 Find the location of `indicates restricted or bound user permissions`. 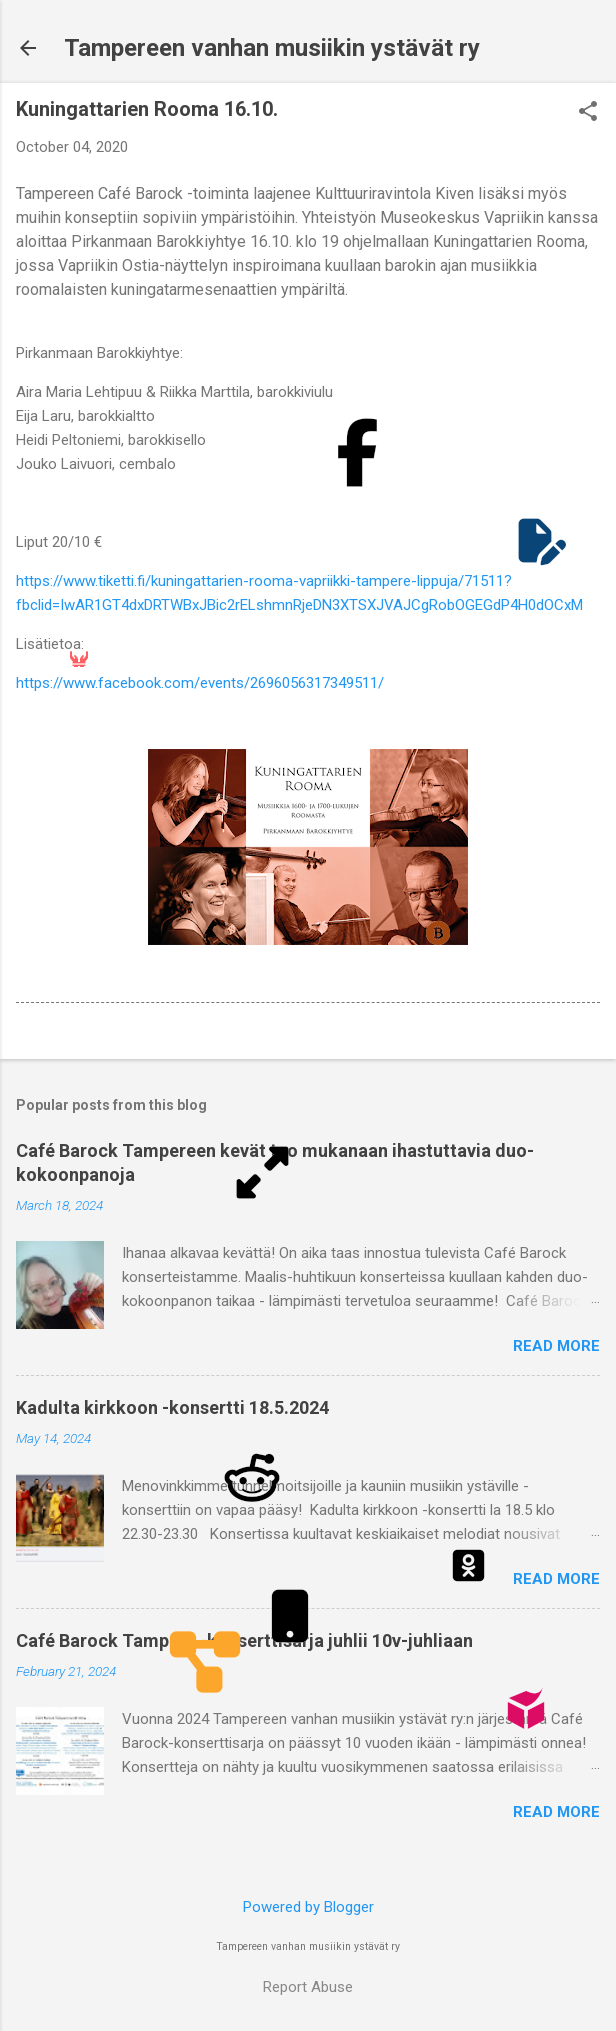

indicates restricted or bound user permissions is located at coordinates (79, 659).